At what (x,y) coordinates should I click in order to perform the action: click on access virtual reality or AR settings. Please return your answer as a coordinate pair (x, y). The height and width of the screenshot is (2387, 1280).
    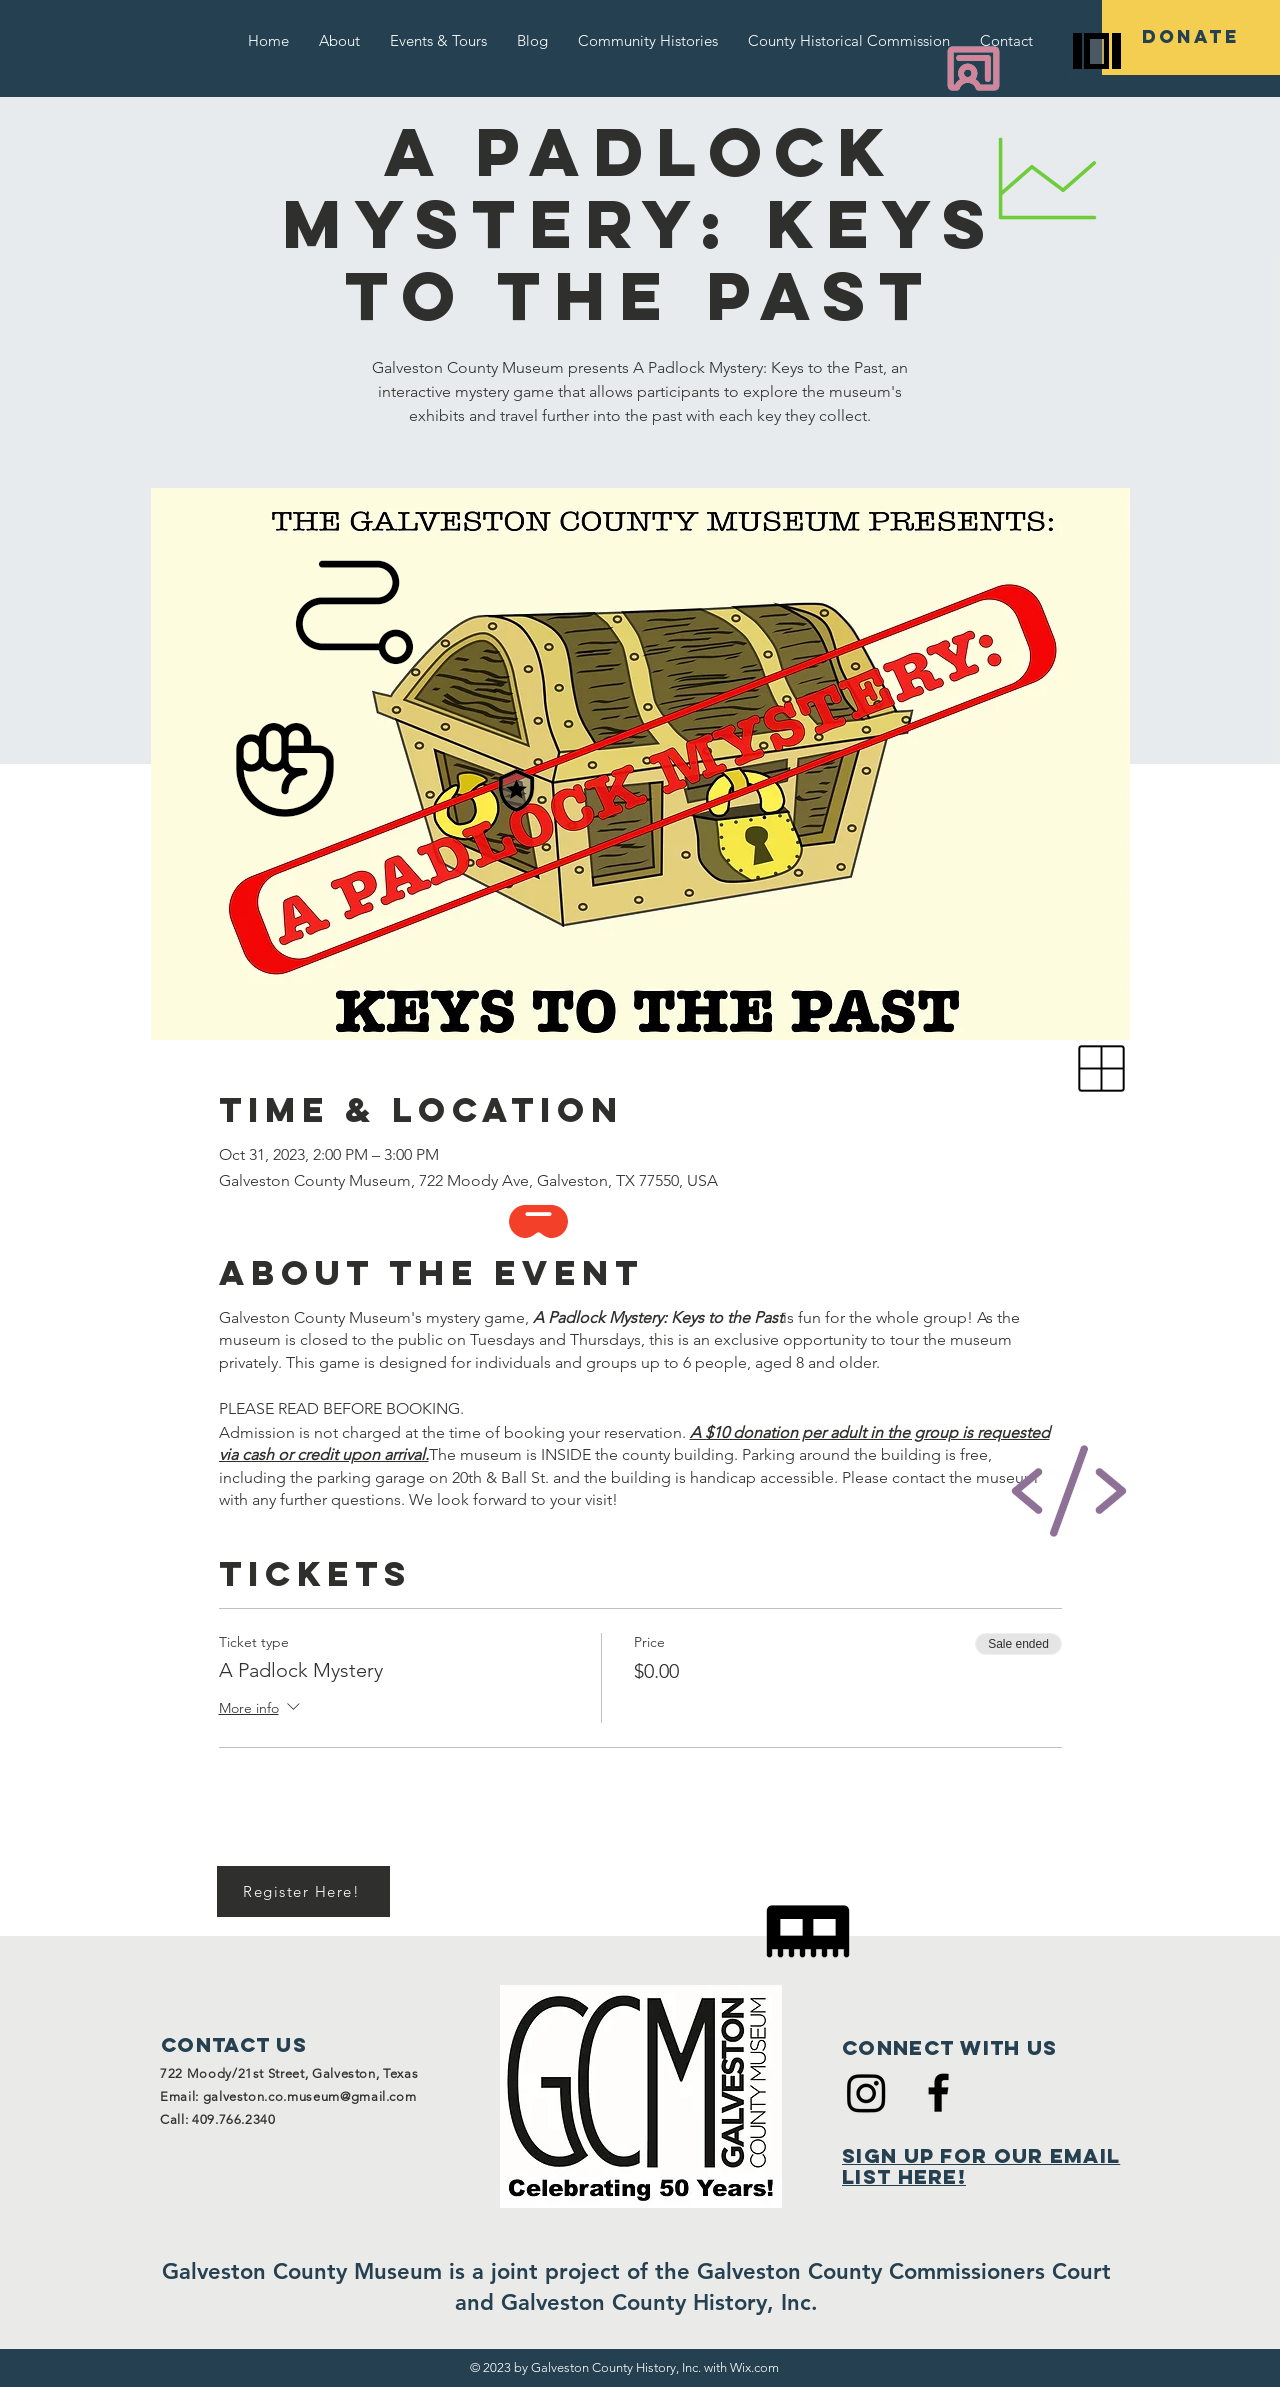
    Looking at the image, I should click on (538, 1221).